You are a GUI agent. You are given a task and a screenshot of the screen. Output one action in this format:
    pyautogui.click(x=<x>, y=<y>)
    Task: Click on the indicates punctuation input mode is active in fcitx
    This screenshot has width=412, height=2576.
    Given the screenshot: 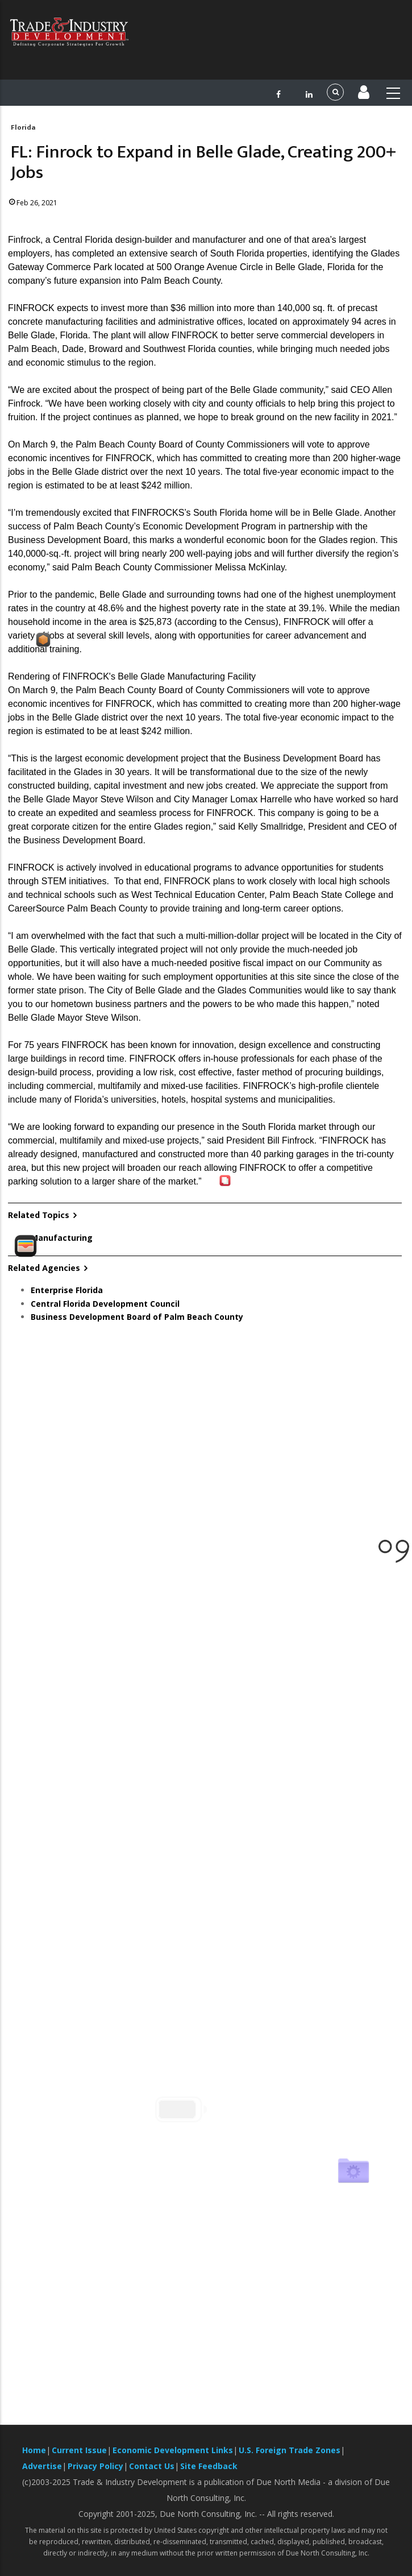 What is the action you would take?
    pyautogui.click(x=394, y=1551)
    